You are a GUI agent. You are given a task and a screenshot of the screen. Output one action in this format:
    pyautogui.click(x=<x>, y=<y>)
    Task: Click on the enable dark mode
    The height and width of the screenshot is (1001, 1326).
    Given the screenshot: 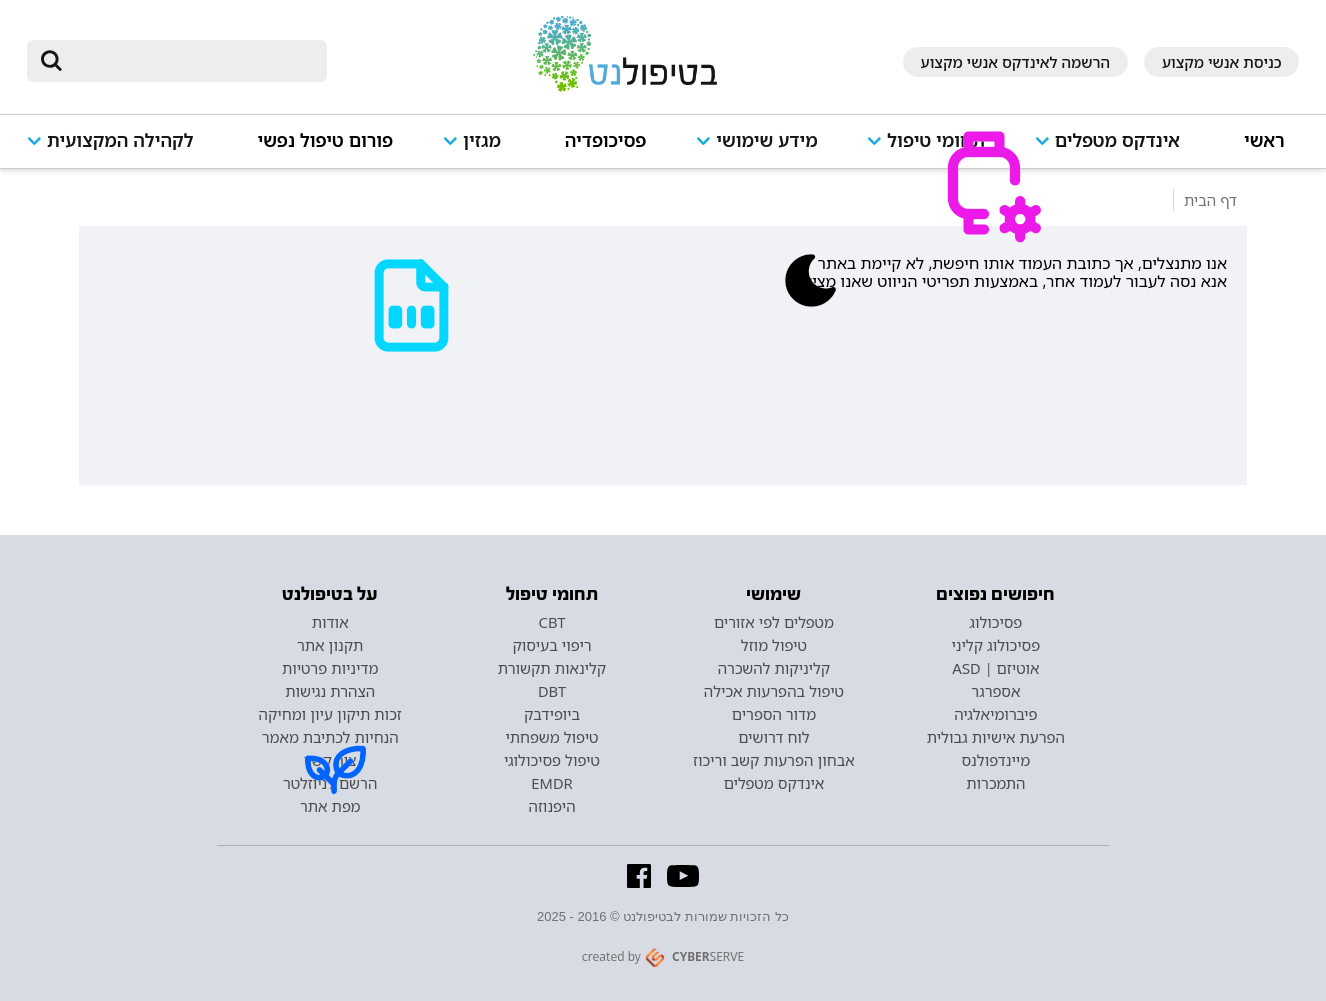 What is the action you would take?
    pyautogui.click(x=811, y=280)
    